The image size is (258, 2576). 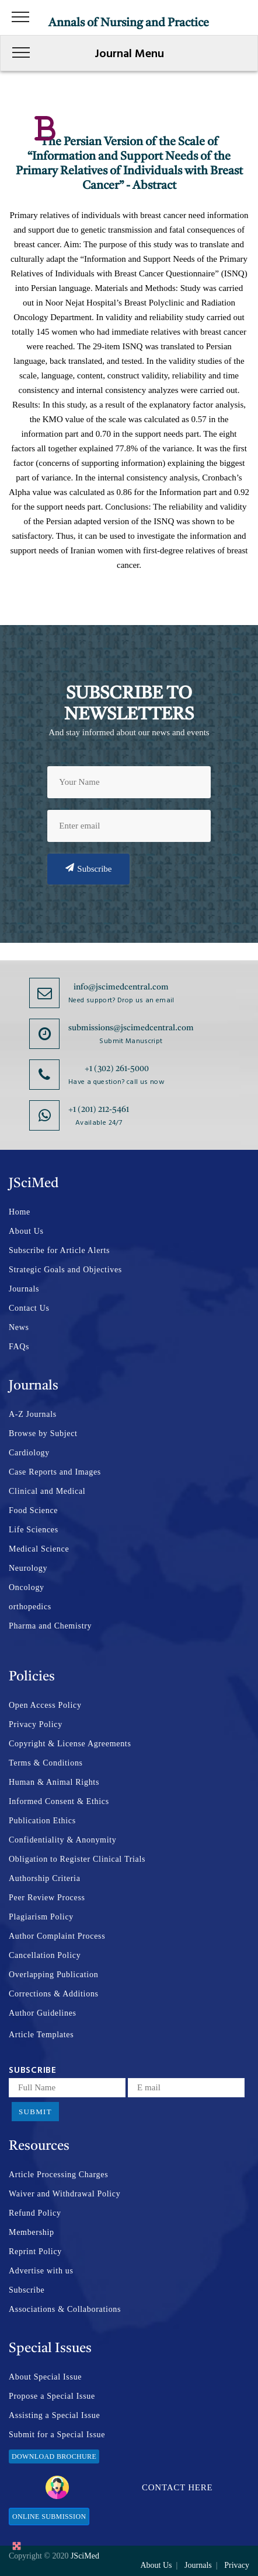 I want to click on apply bold formatting to selected text, so click(x=45, y=128).